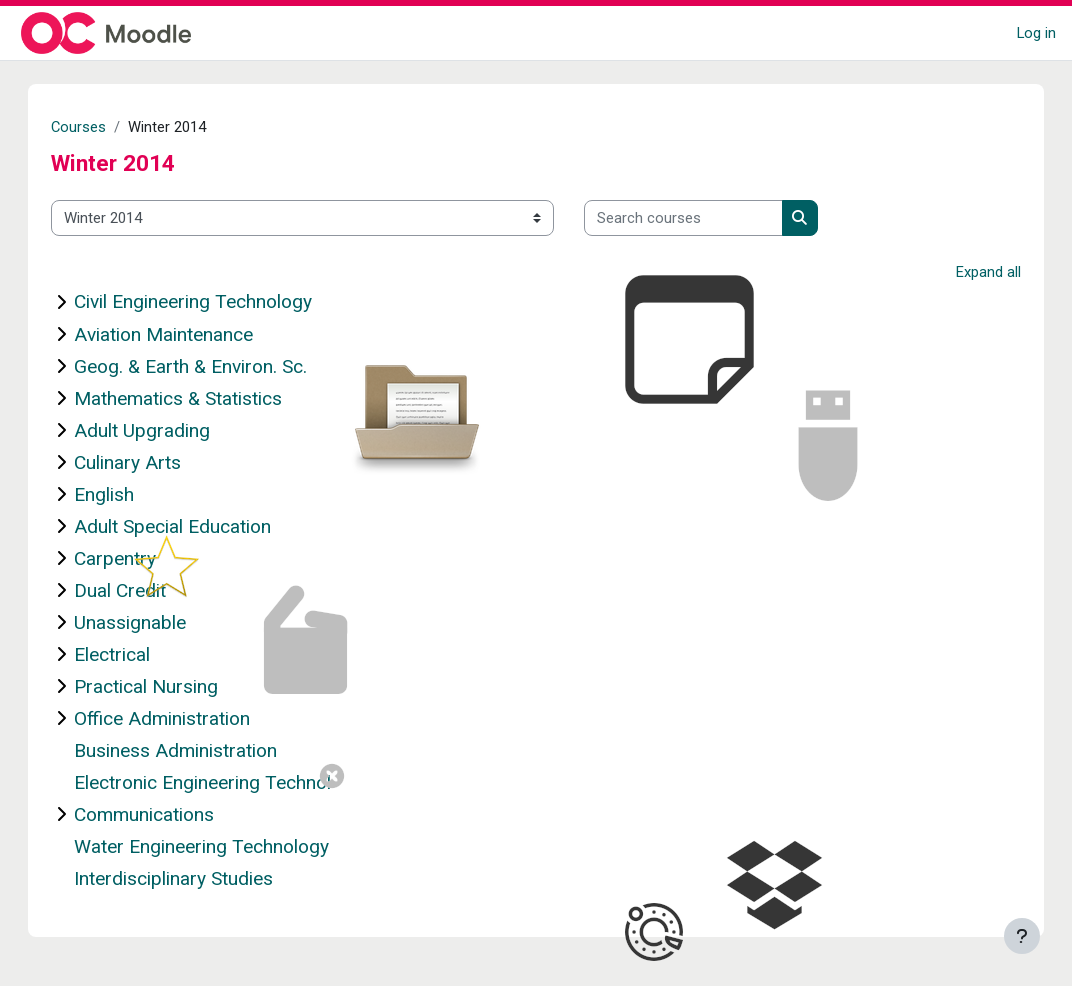 The image size is (1072, 986). I want to click on open an existing document or file, so click(416, 418).